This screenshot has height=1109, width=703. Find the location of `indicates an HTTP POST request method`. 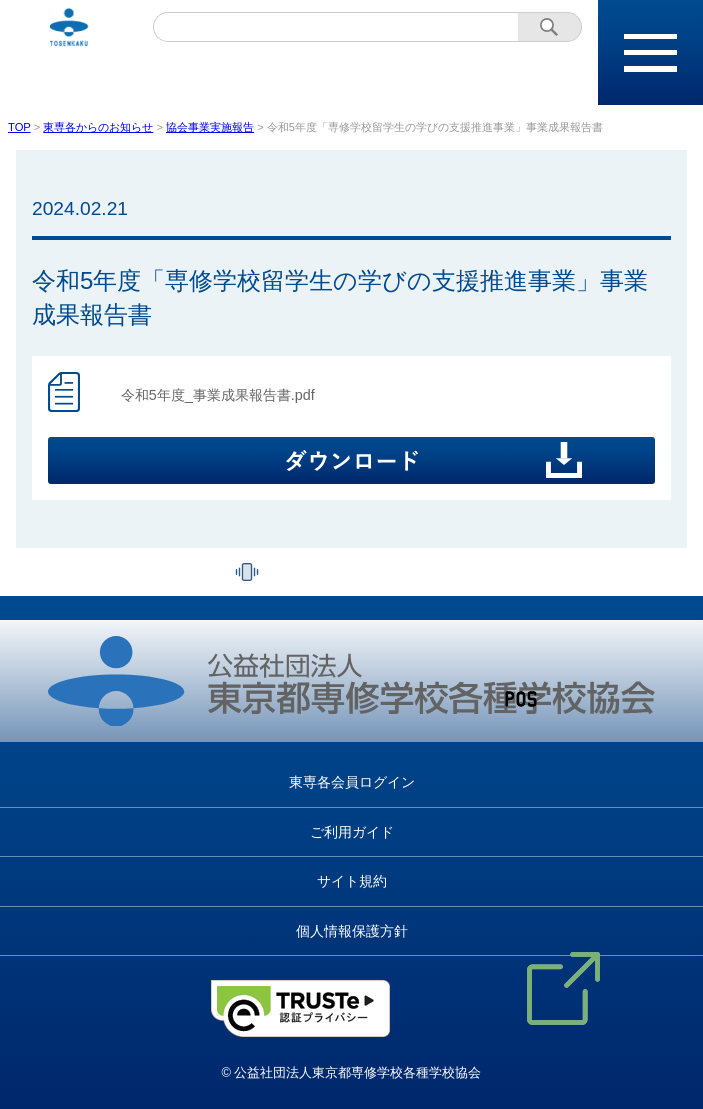

indicates an HTTP POST request method is located at coordinates (521, 699).